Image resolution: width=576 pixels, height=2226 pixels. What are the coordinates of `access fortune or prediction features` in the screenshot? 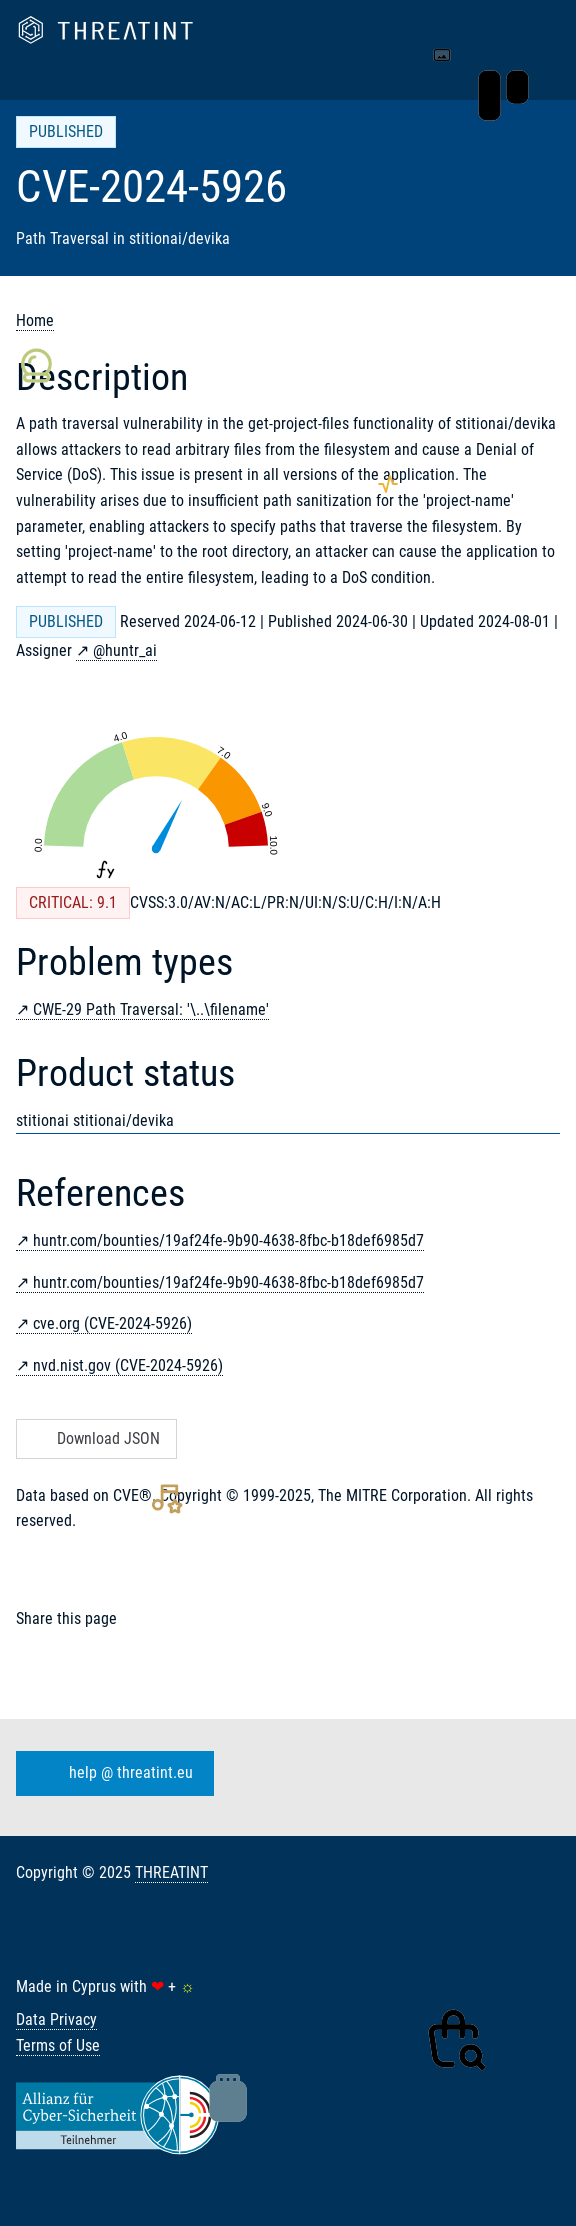 It's located at (36, 365).